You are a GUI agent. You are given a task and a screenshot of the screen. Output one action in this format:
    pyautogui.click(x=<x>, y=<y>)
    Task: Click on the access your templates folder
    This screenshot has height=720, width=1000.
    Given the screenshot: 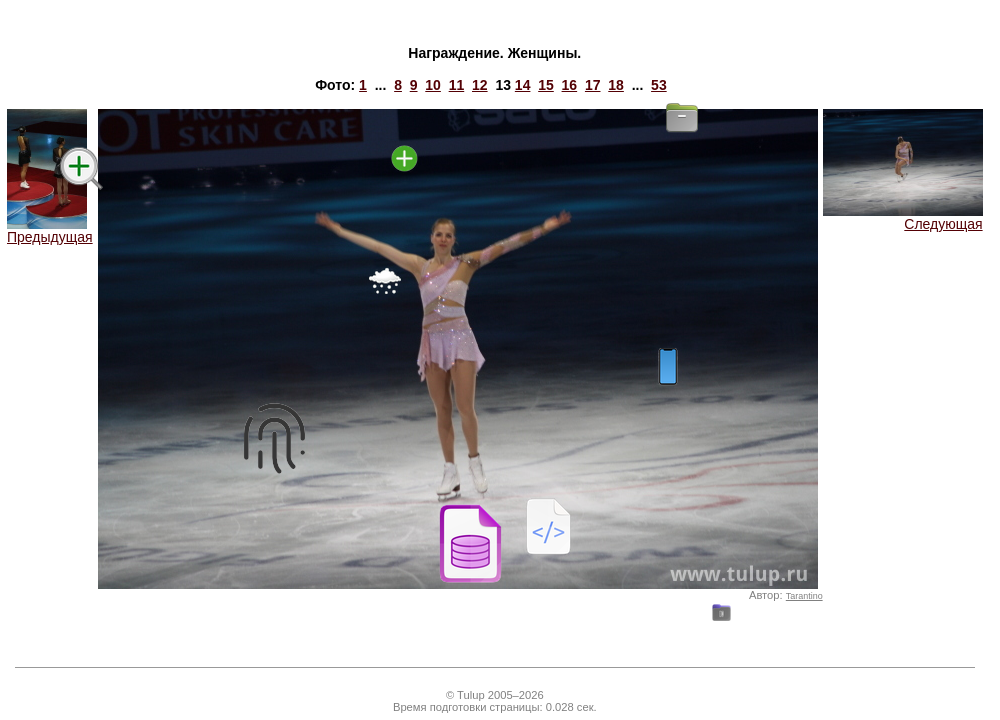 What is the action you would take?
    pyautogui.click(x=721, y=612)
    